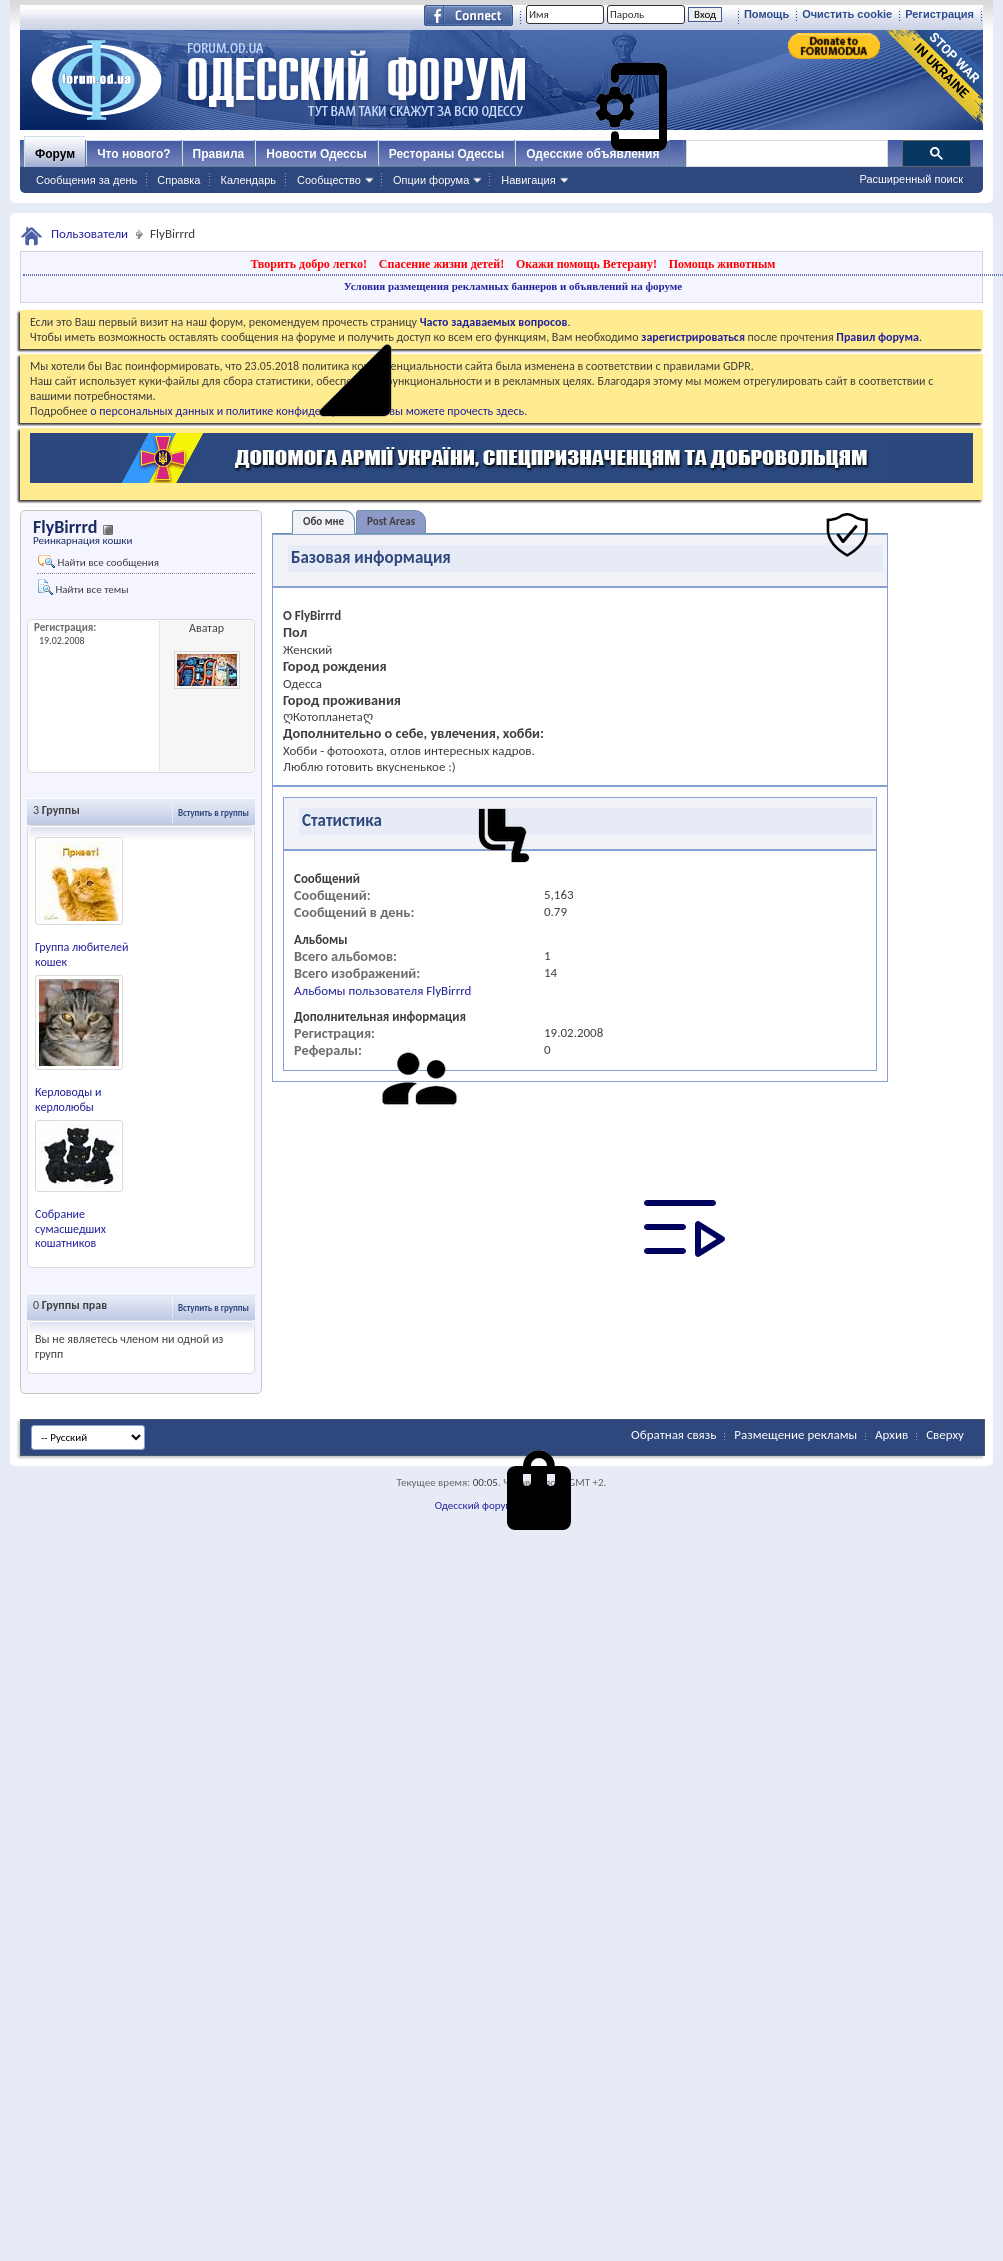  Describe the element at coordinates (419, 1078) in the screenshot. I see `view team members or supervised accounts` at that location.